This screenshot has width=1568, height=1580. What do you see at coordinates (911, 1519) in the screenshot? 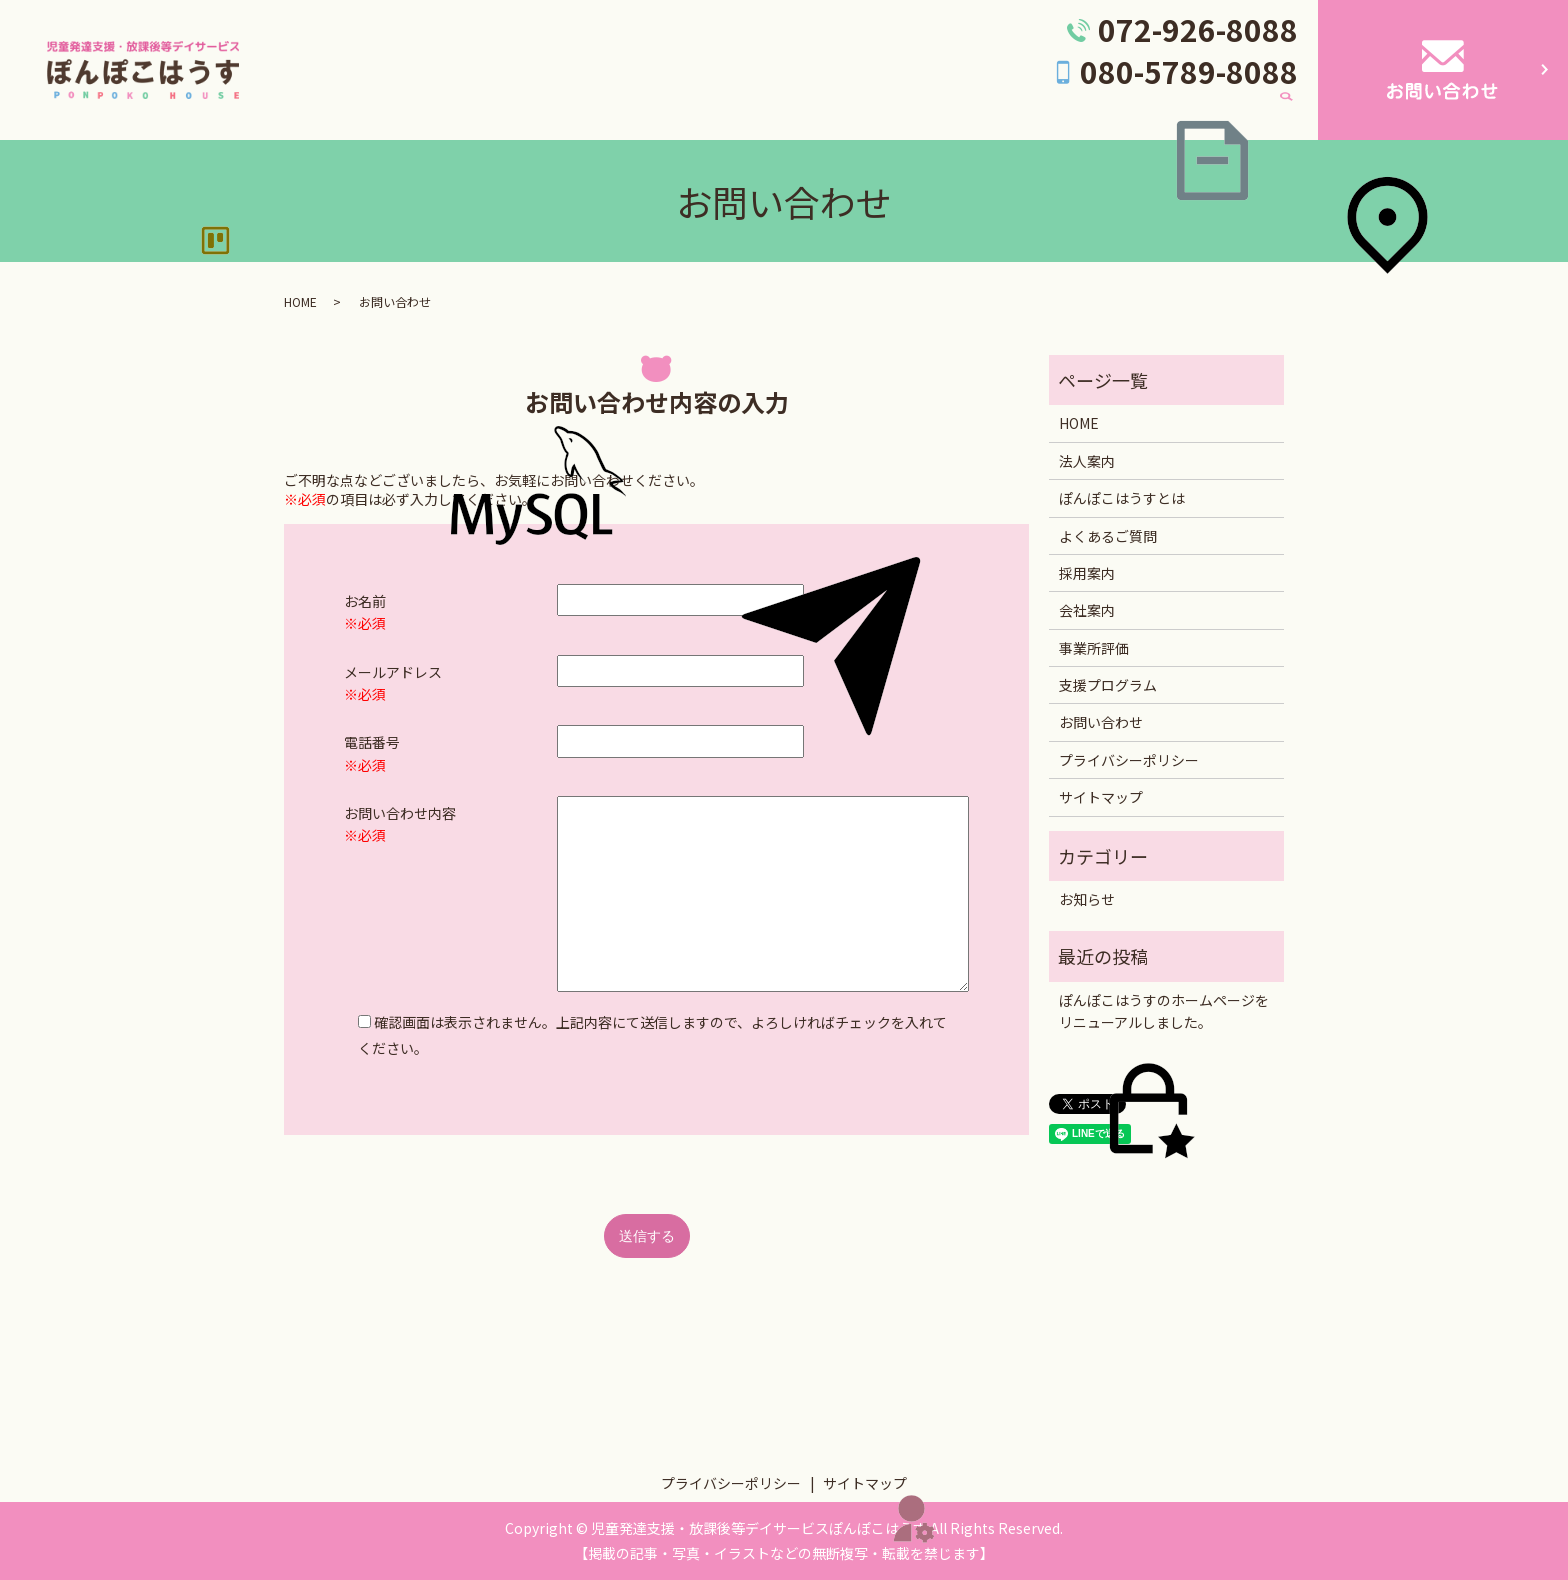
I see `access user account settings` at bounding box center [911, 1519].